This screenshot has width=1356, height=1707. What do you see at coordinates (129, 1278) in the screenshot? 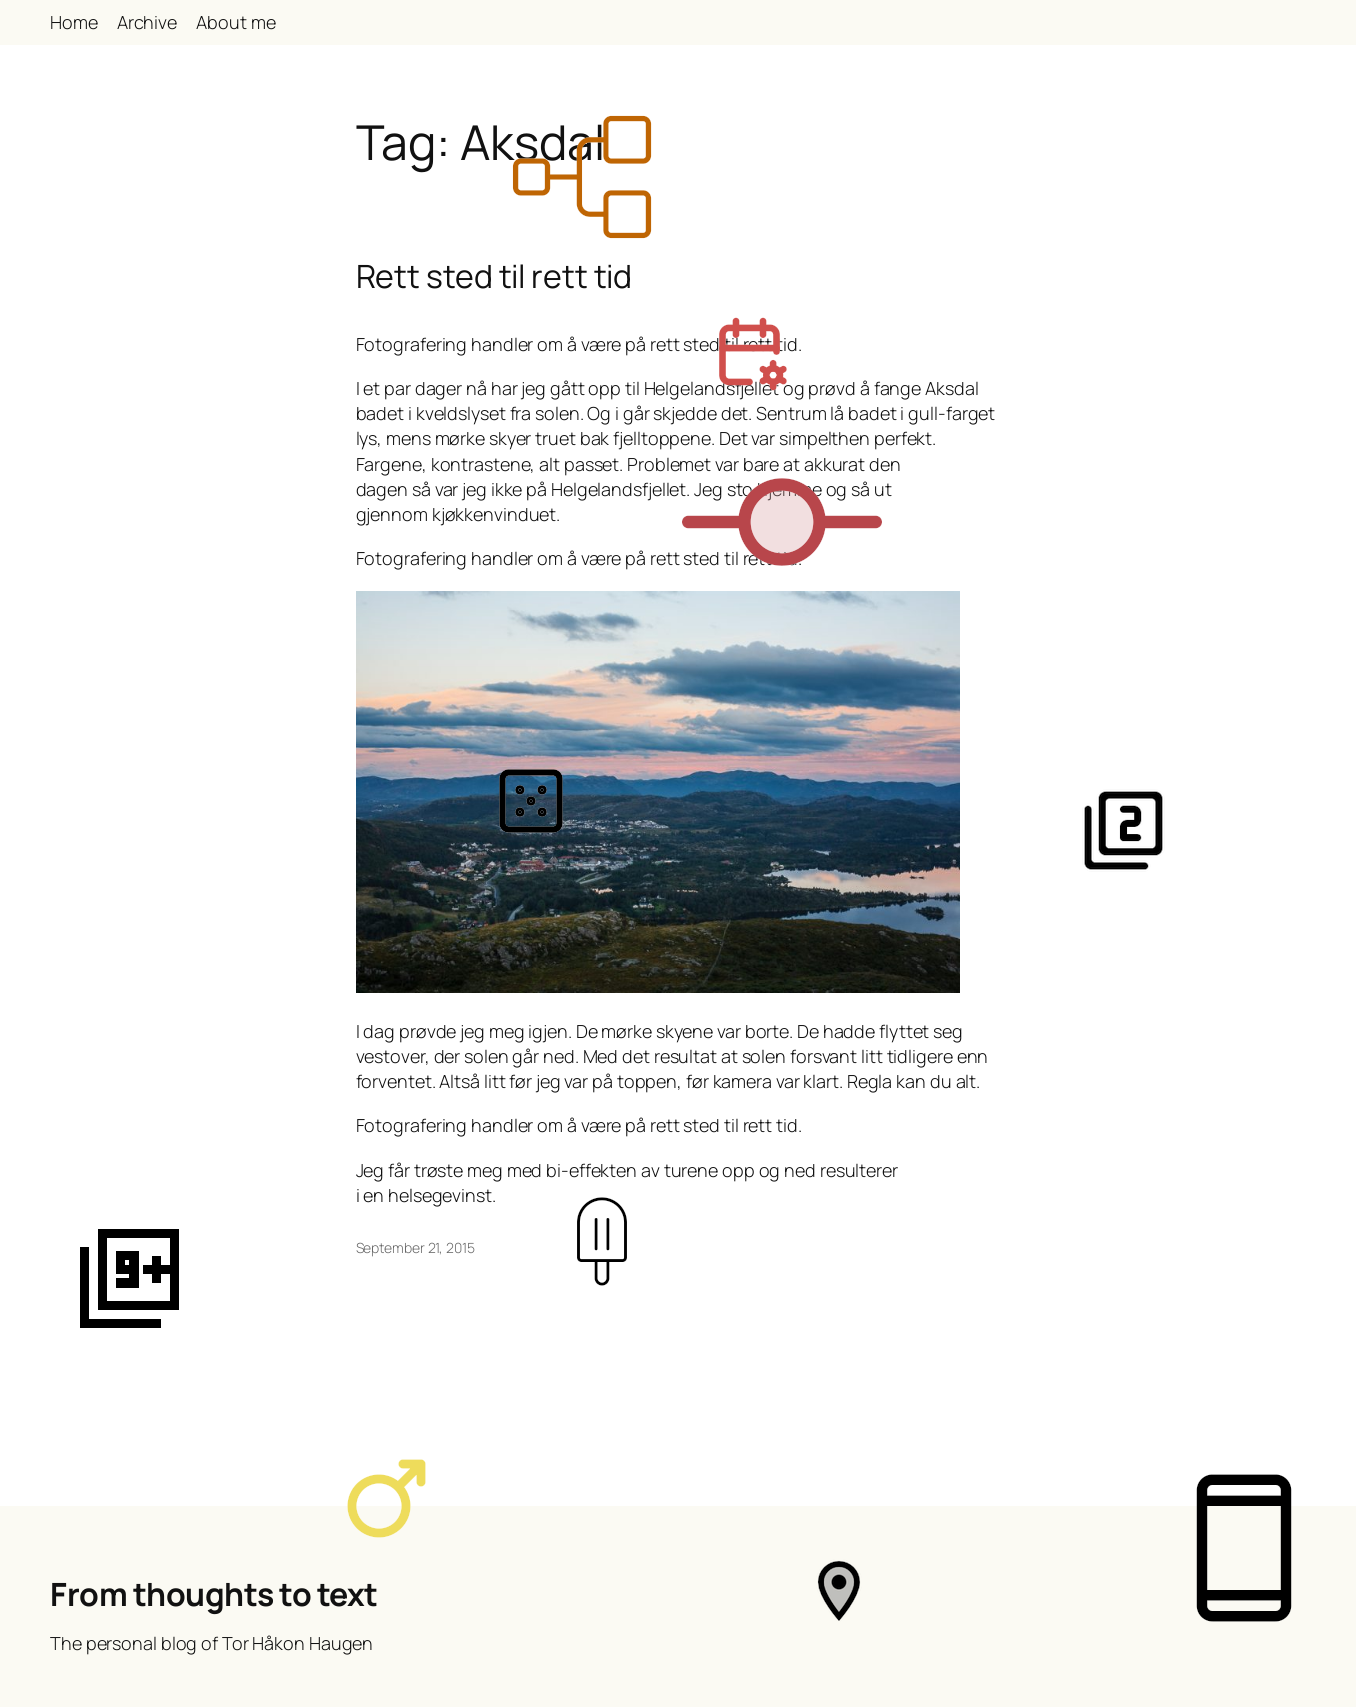
I see `indicates 9 or more items in a stack or collection` at bounding box center [129, 1278].